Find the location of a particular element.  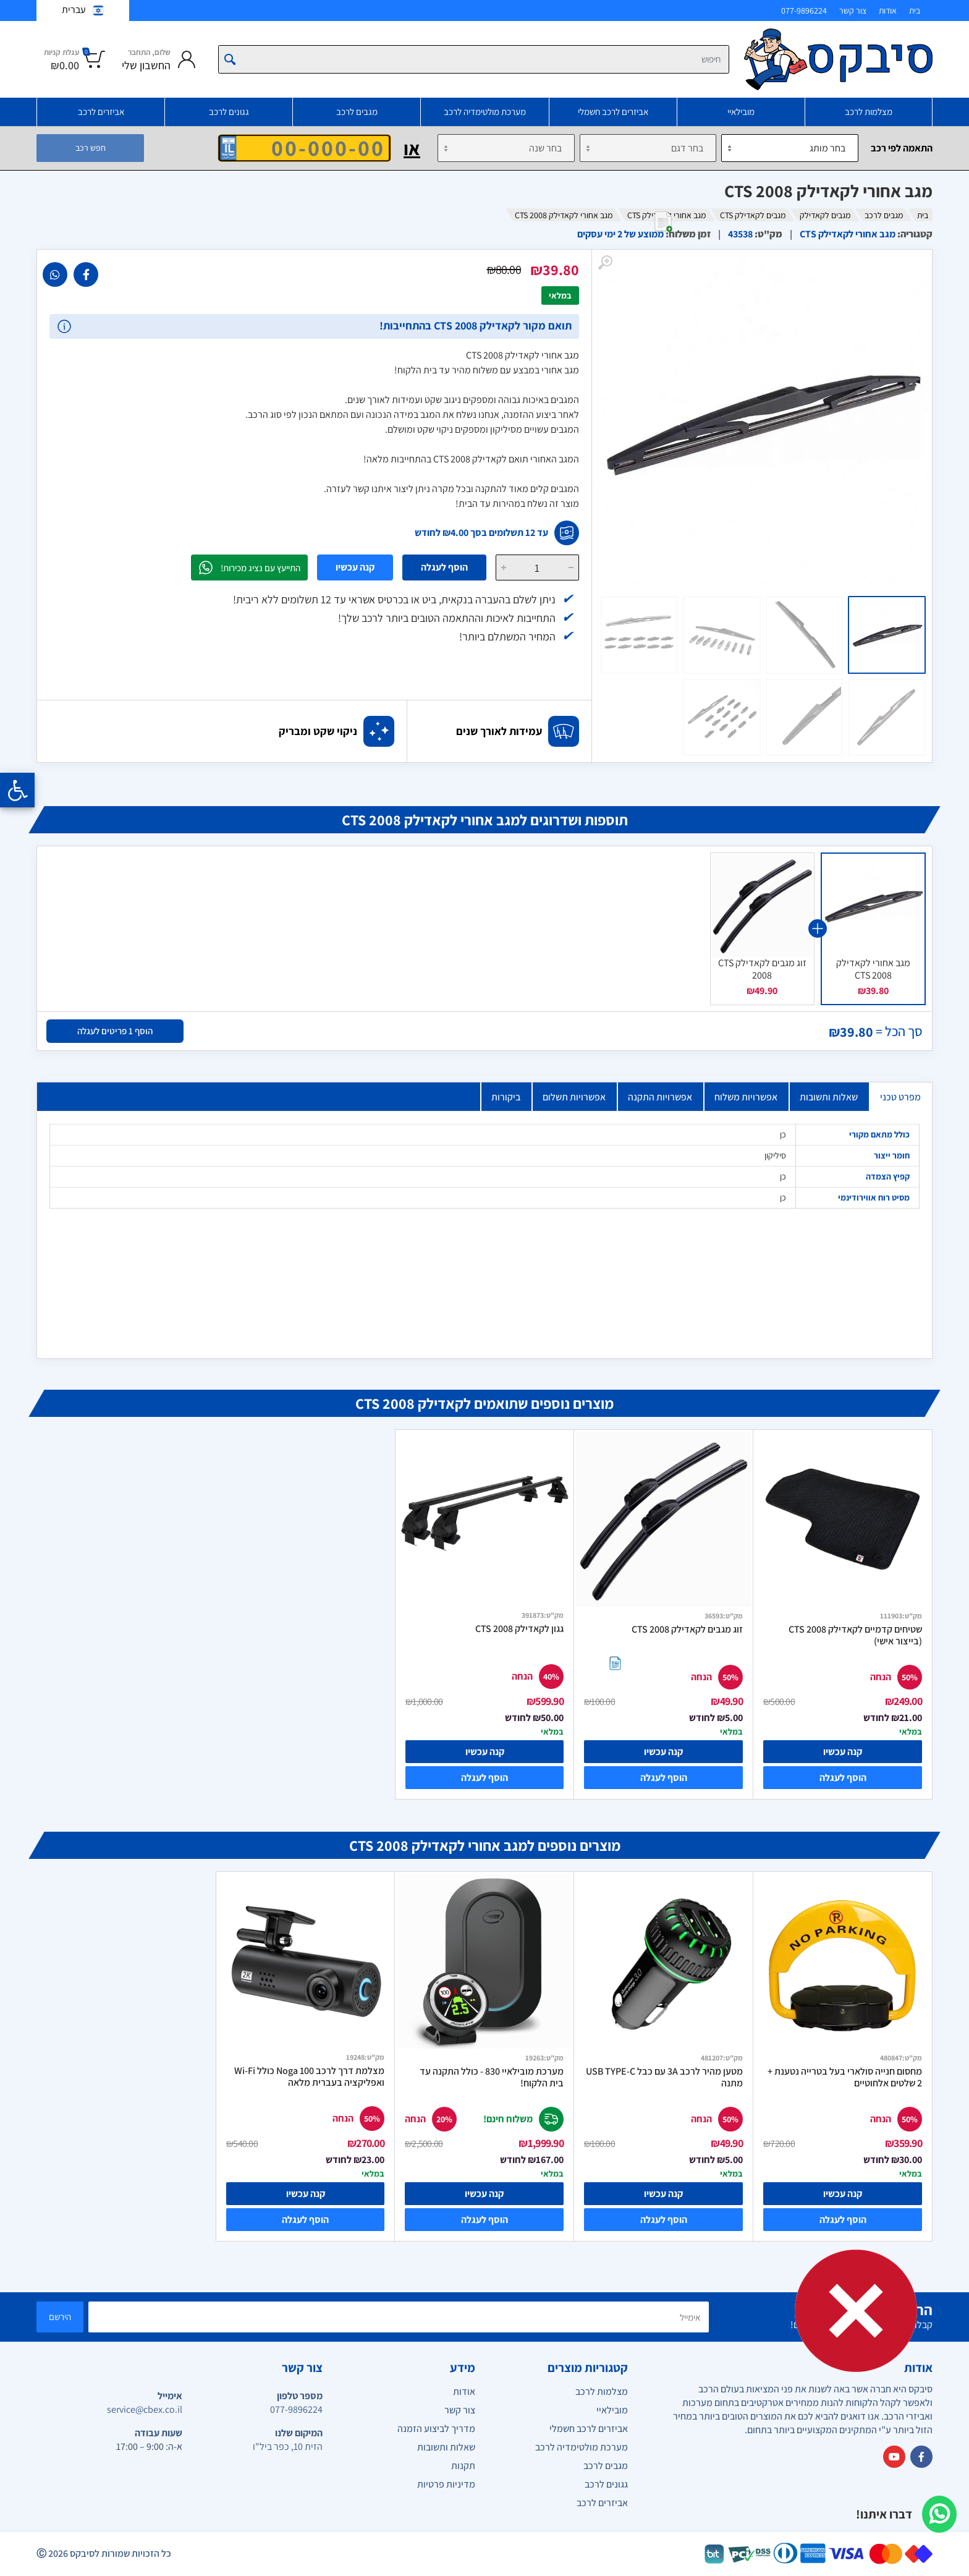

close the current window is located at coordinates (856, 2311).